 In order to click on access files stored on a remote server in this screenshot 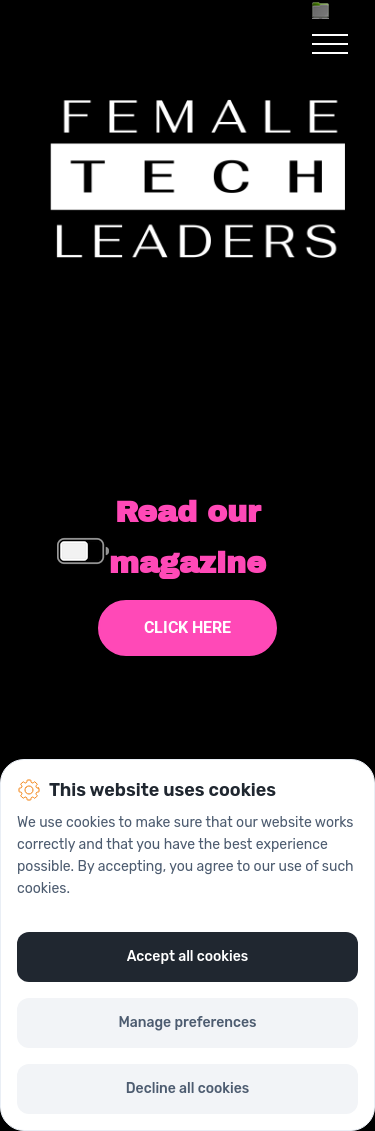, I will do `click(320, 10)`.